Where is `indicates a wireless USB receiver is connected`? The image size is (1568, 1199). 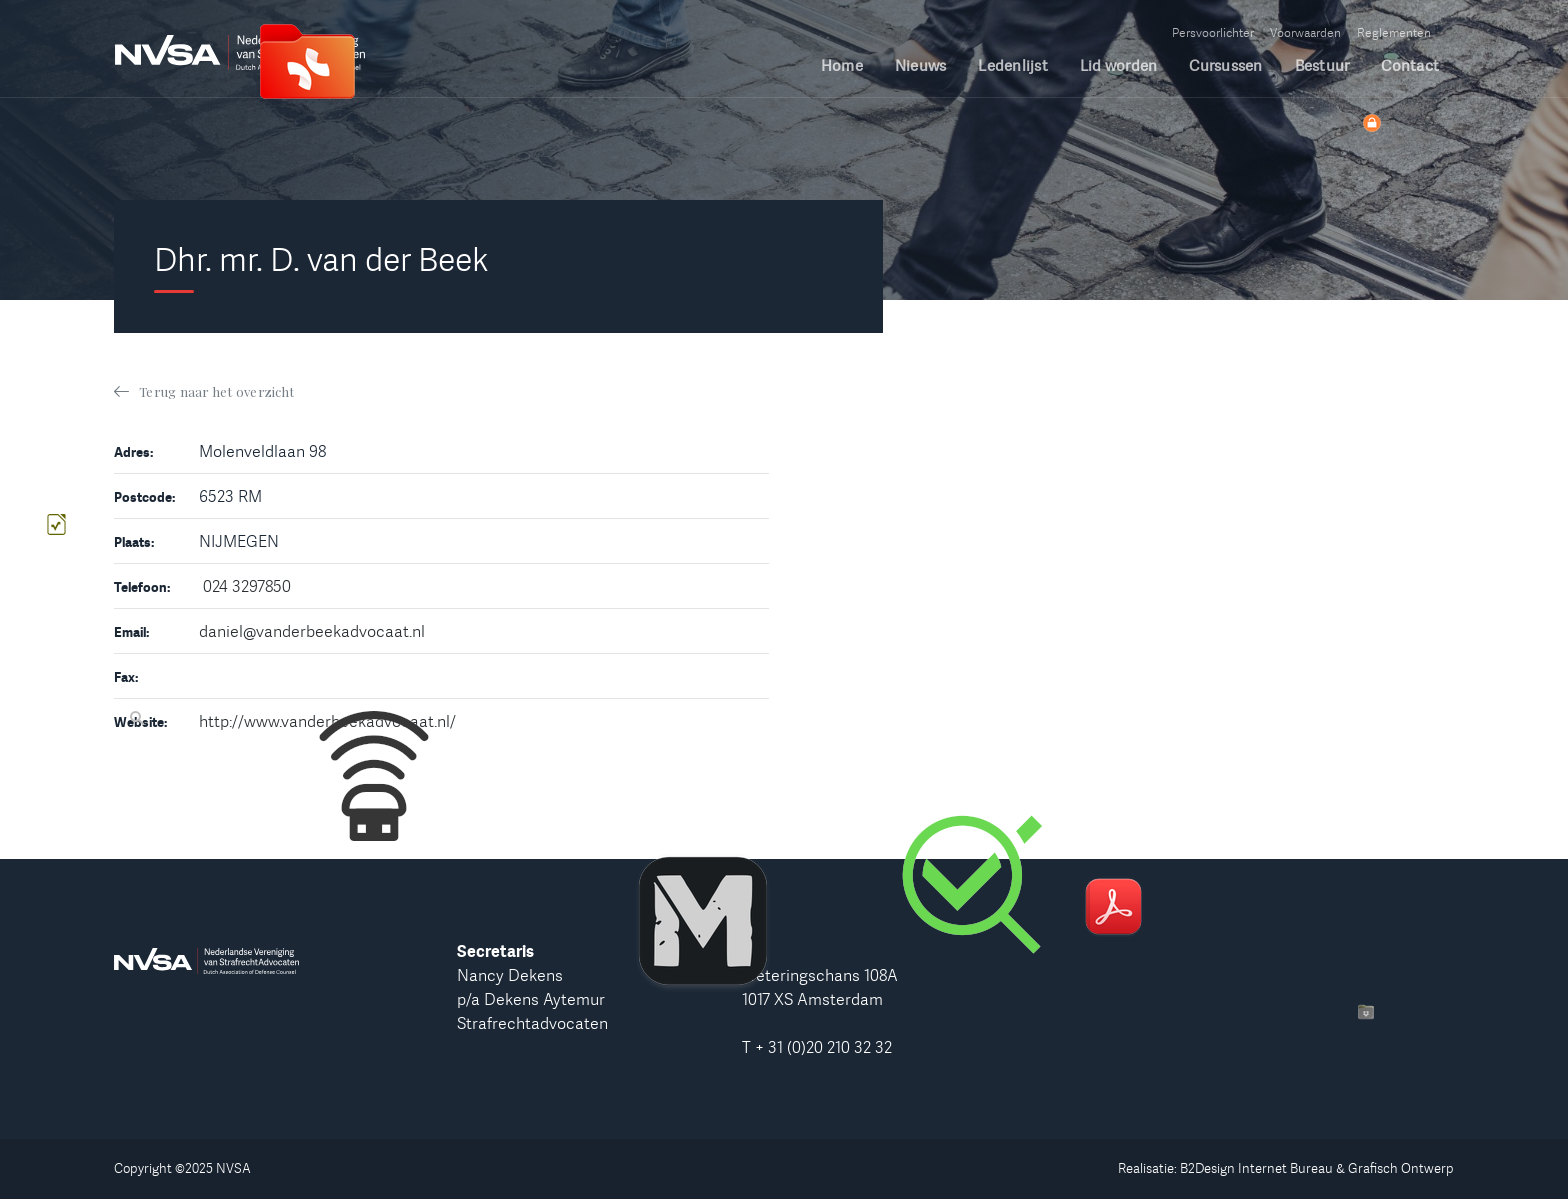
indicates a wireless USB receiver is connected is located at coordinates (374, 776).